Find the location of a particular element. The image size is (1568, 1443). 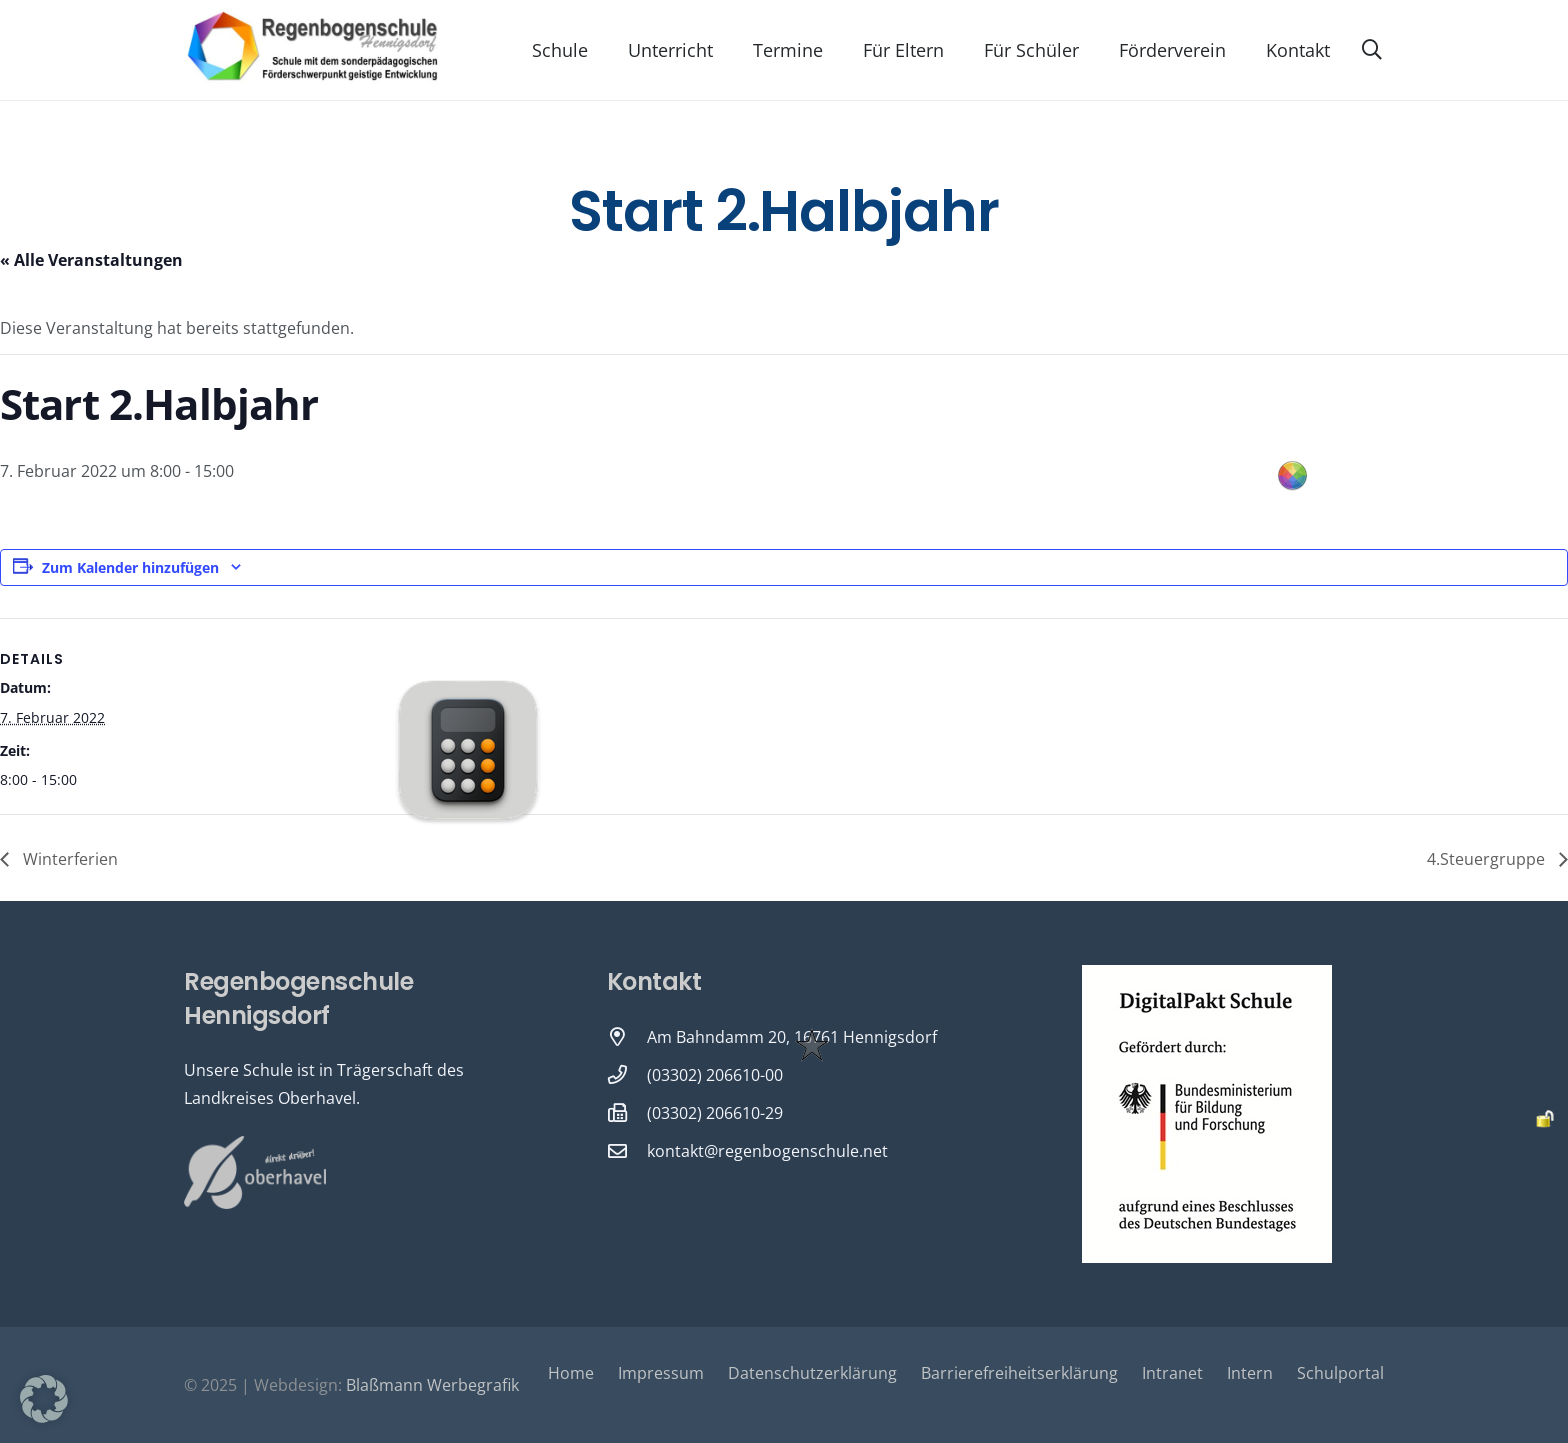

access color management settings is located at coordinates (1292, 475).